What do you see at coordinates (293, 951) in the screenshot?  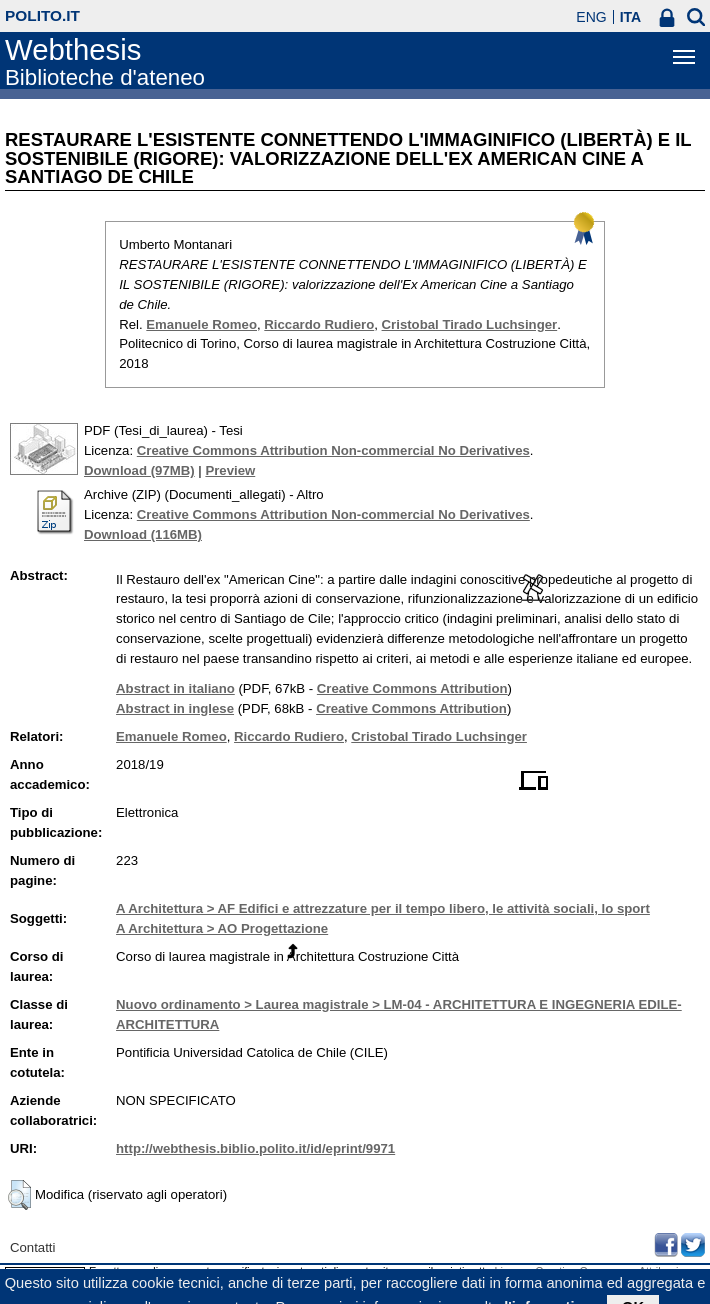 I see `move item up one level` at bounding box center [293, 951].